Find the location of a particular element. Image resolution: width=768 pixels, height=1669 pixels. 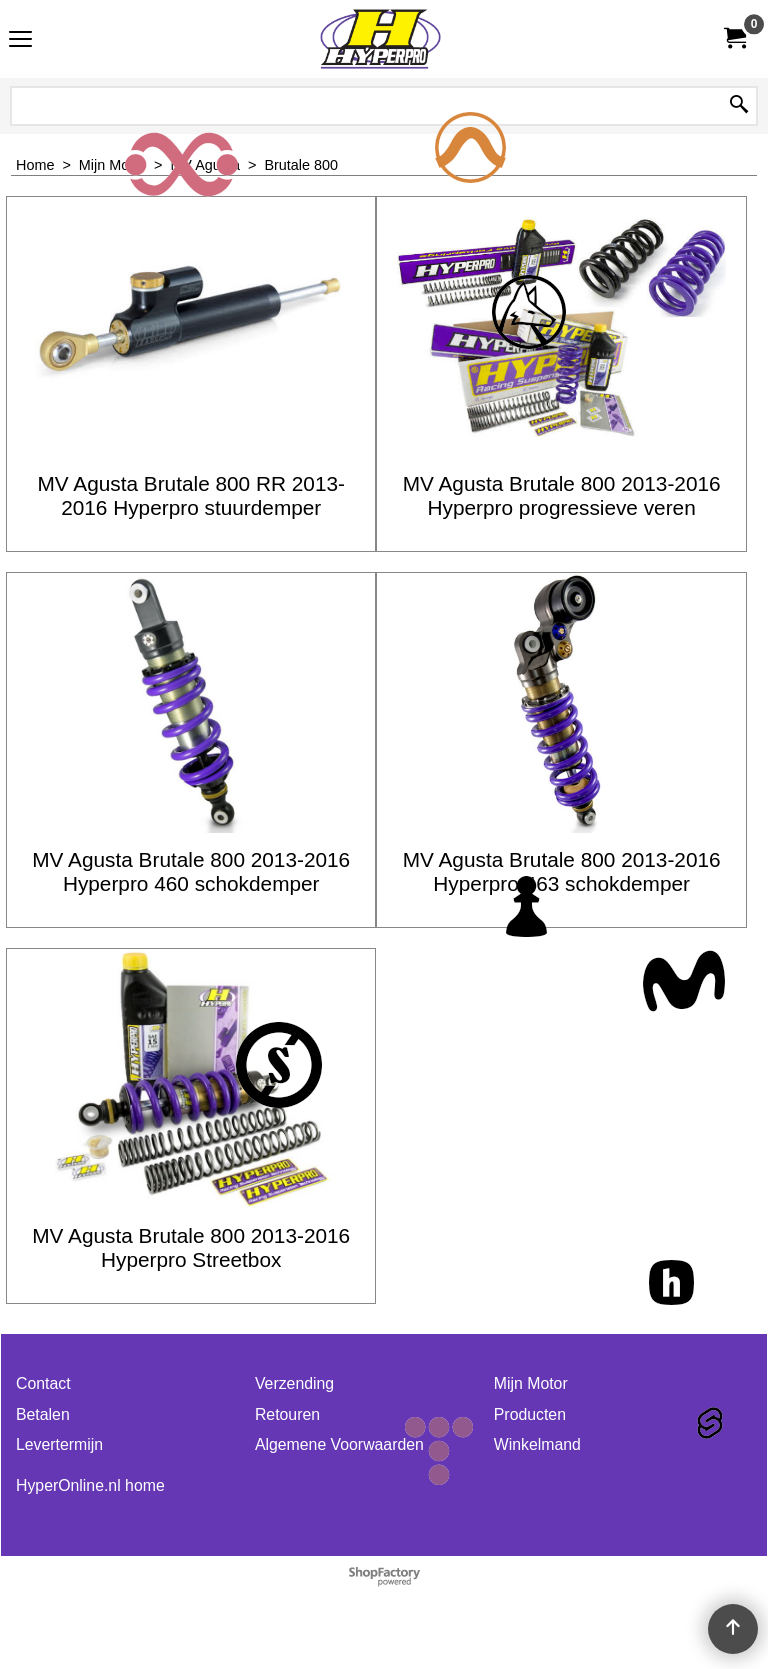

open chess.com app is located at coordinates (526, 906).